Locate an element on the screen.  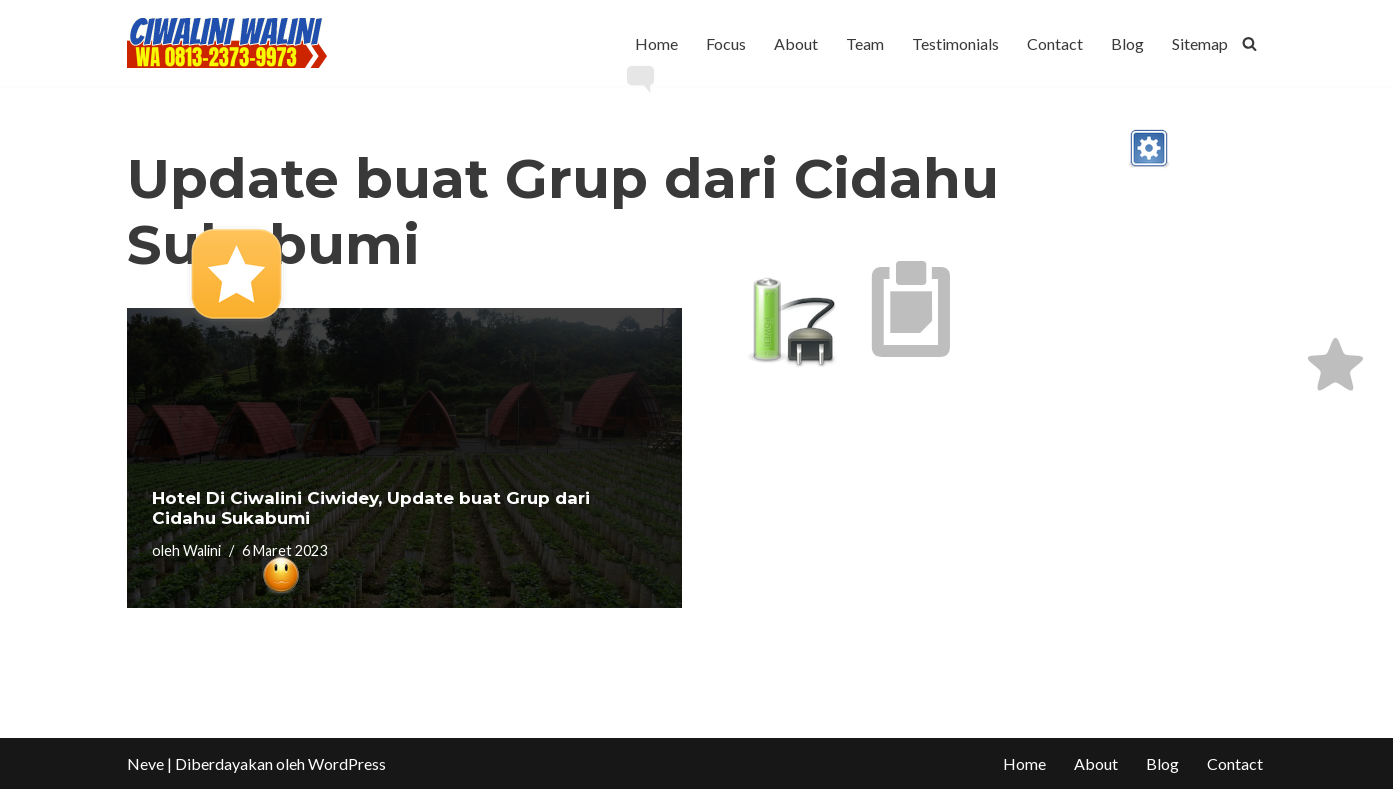
battery fully charged and connected to power is located at coordinates (789, 319).